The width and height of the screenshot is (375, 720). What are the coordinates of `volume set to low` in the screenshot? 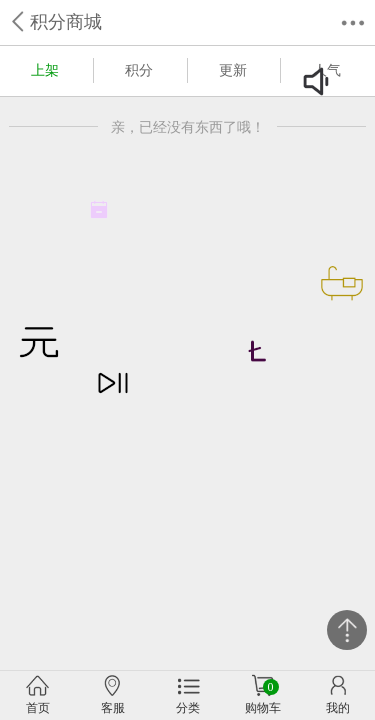 It's located at (317, 81).